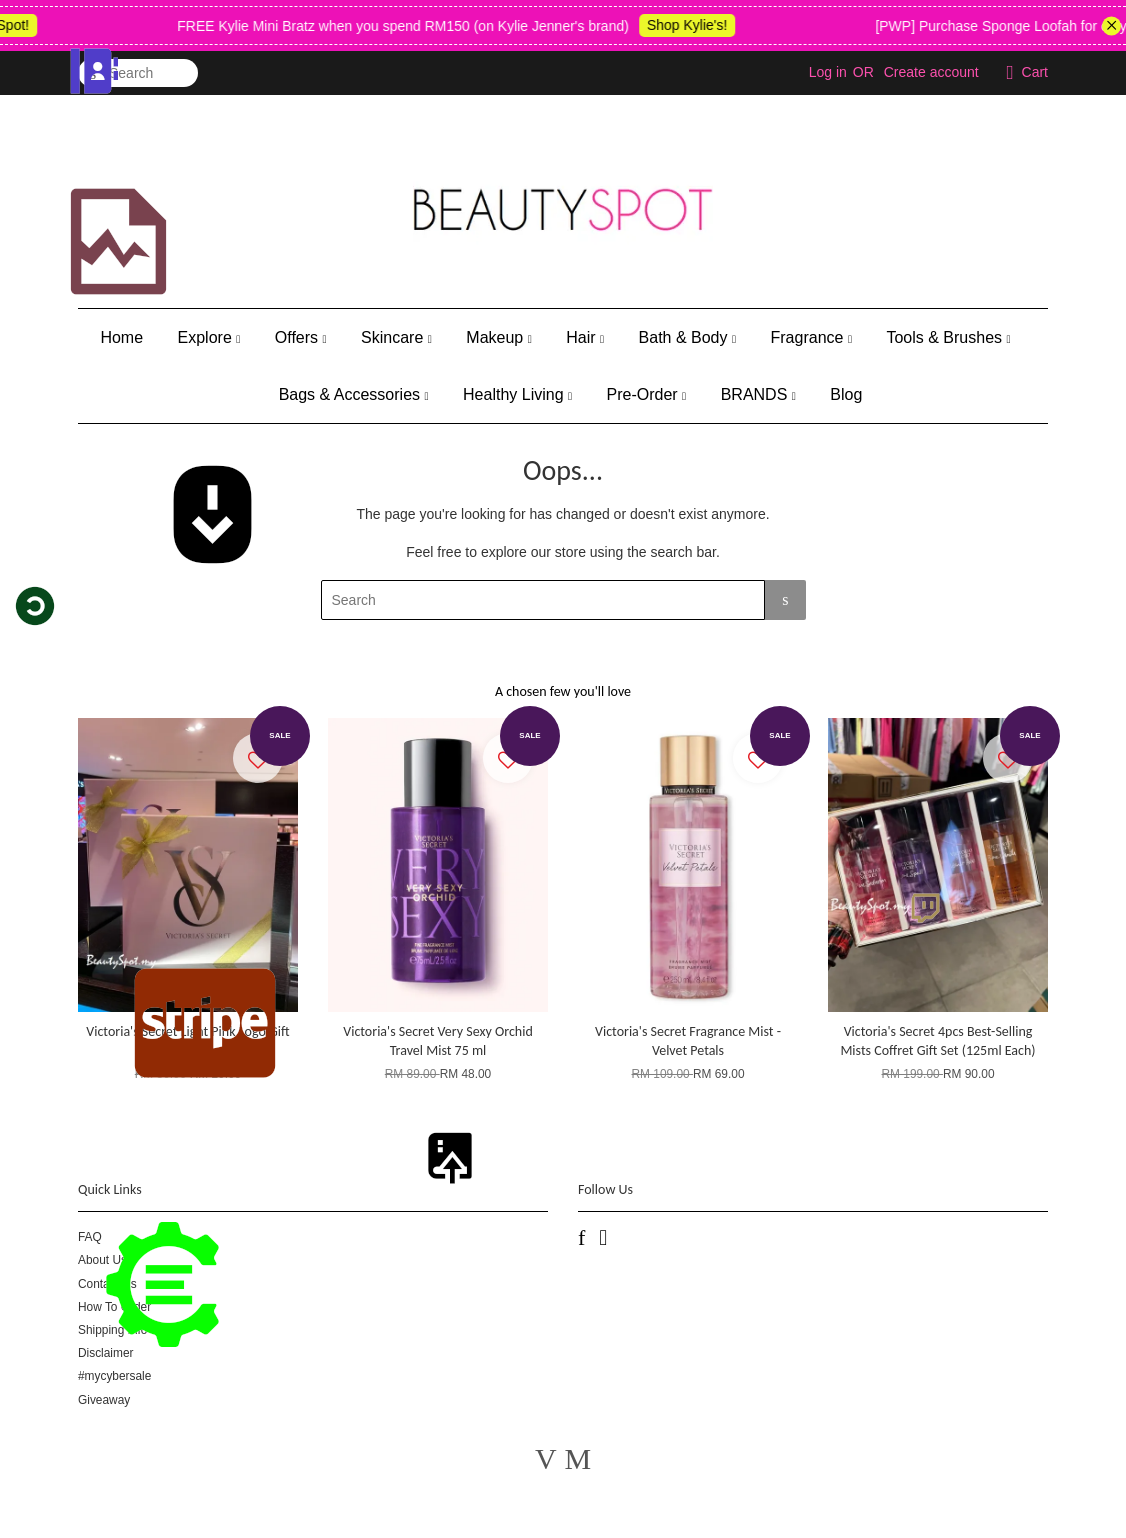  What do you see at coordinates (118, 241) in the screenshot?
I see `indicates a corrupted or damaged file` at bounding box center [118, 241].